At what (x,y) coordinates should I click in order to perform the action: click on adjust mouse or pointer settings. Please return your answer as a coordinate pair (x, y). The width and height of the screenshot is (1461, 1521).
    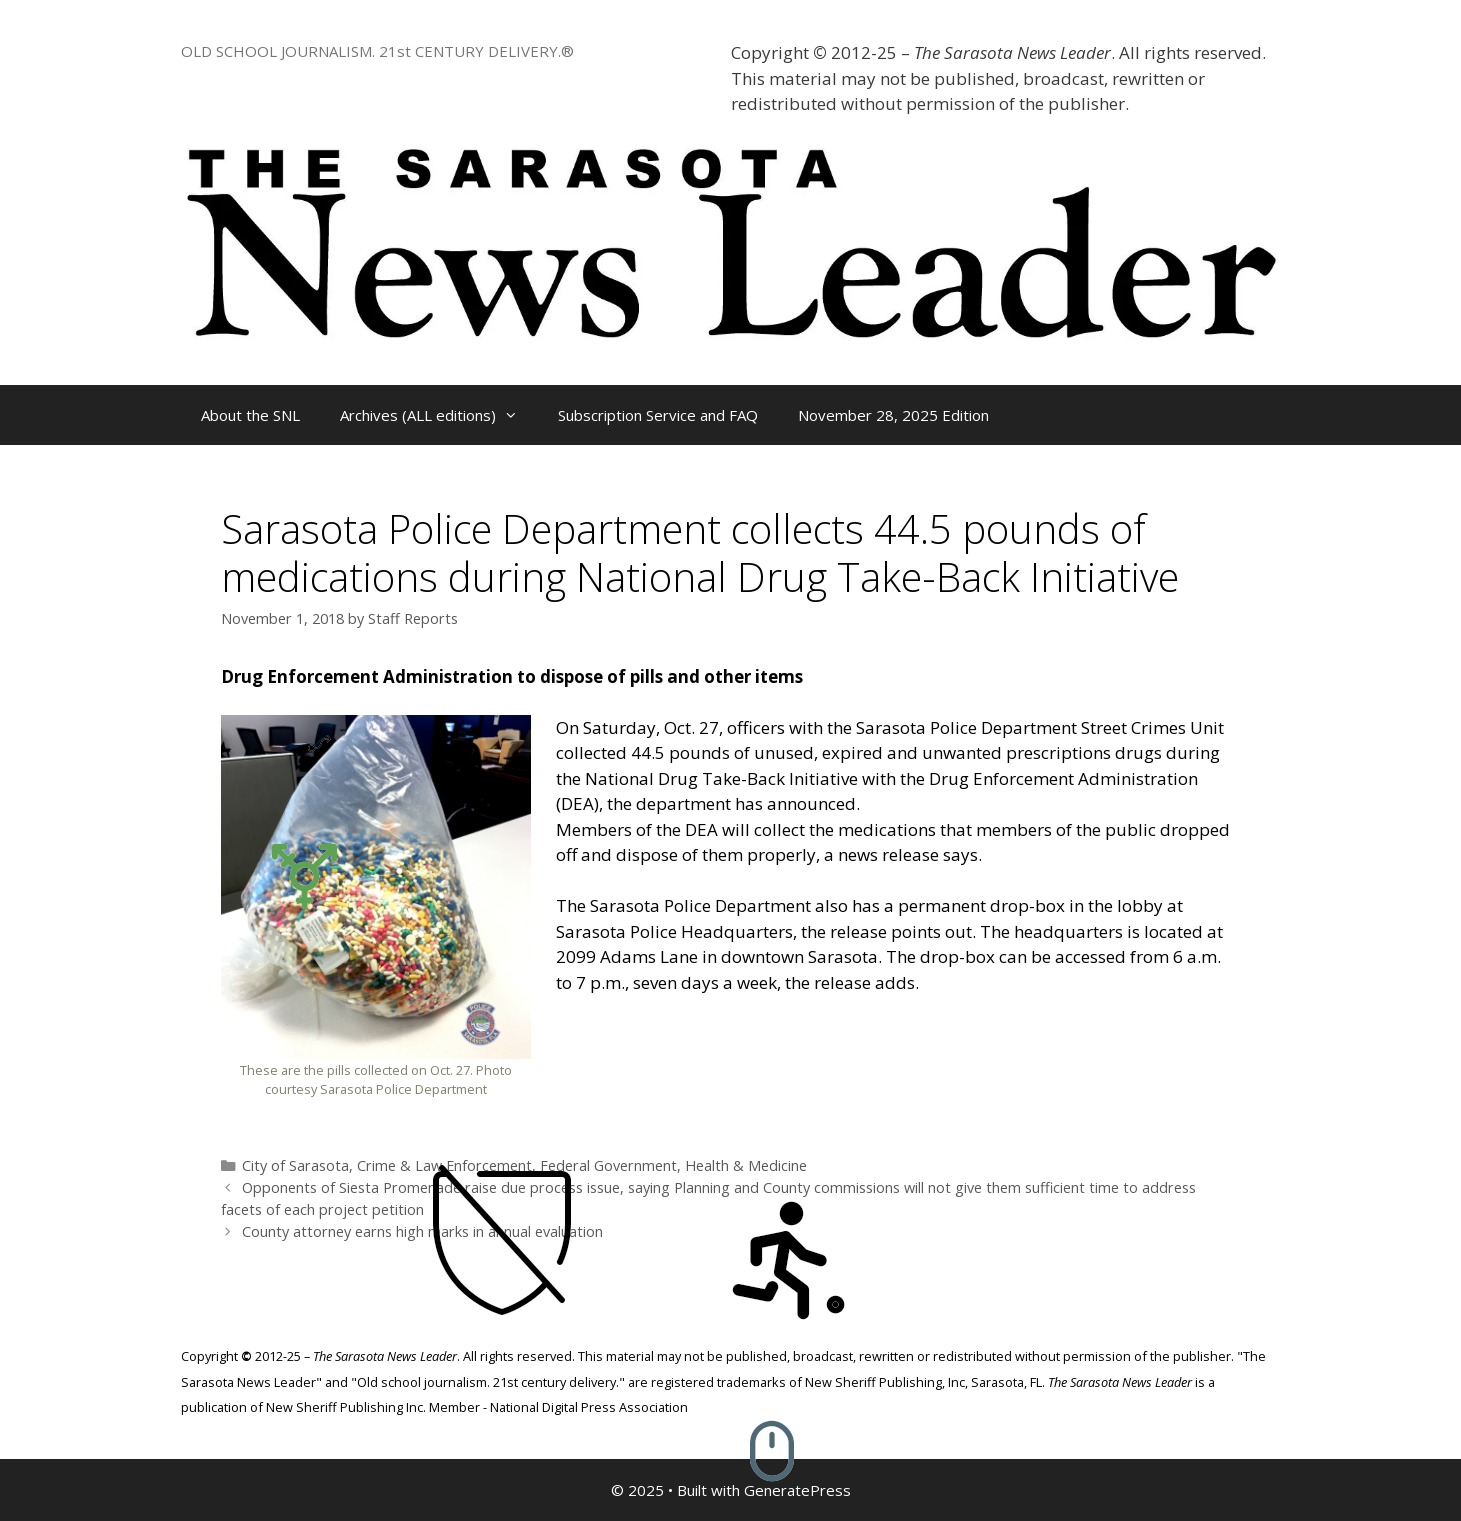
    Looking at the image, I should click on (772, 1451).